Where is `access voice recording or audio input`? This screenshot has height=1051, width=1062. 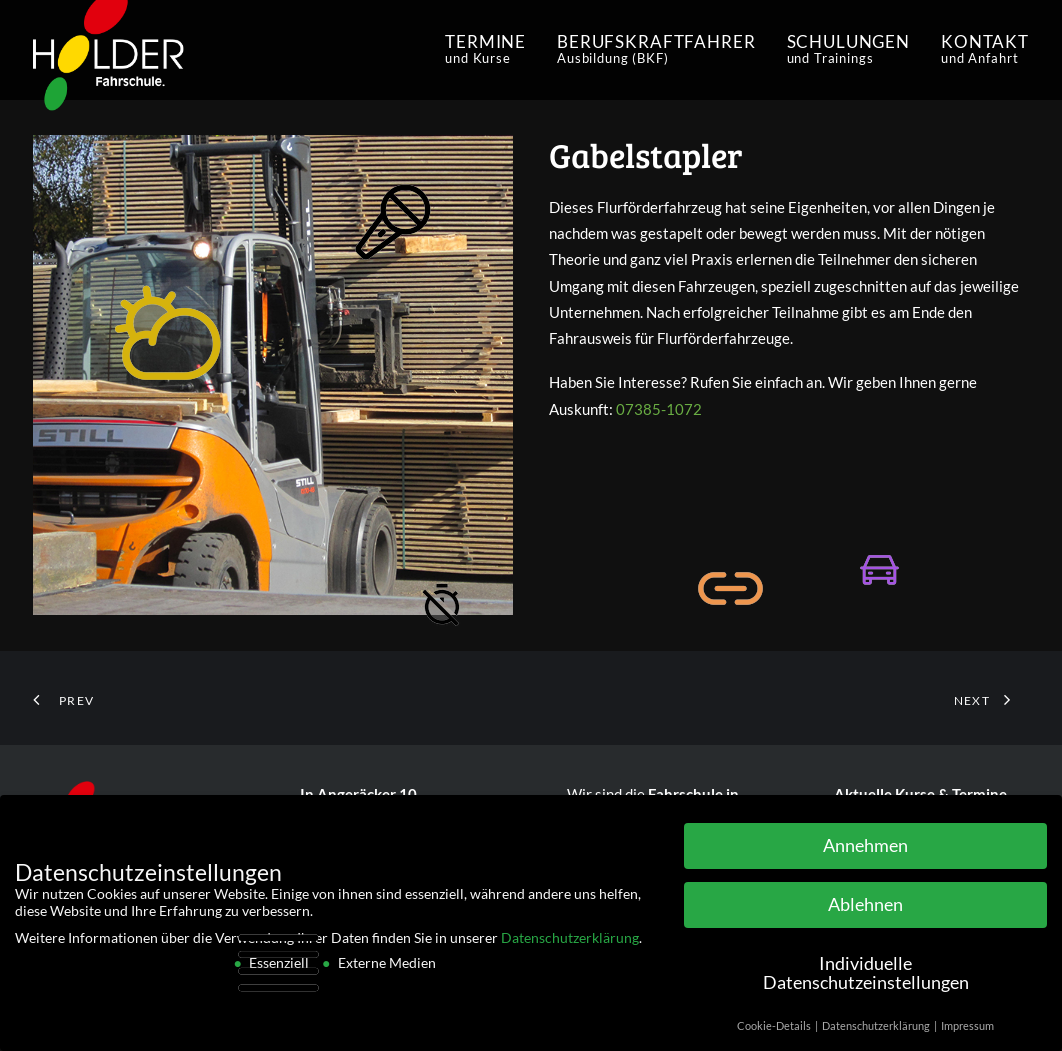 access voice recording or audio input is located at coordinates (391, 223).